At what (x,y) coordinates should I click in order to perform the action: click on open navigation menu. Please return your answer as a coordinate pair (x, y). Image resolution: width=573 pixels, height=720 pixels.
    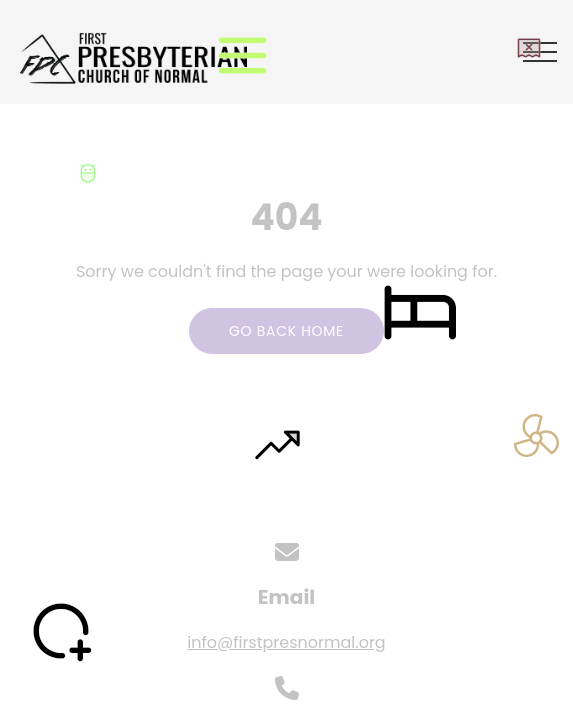
    Looking at the image, I should click on (242, 55).